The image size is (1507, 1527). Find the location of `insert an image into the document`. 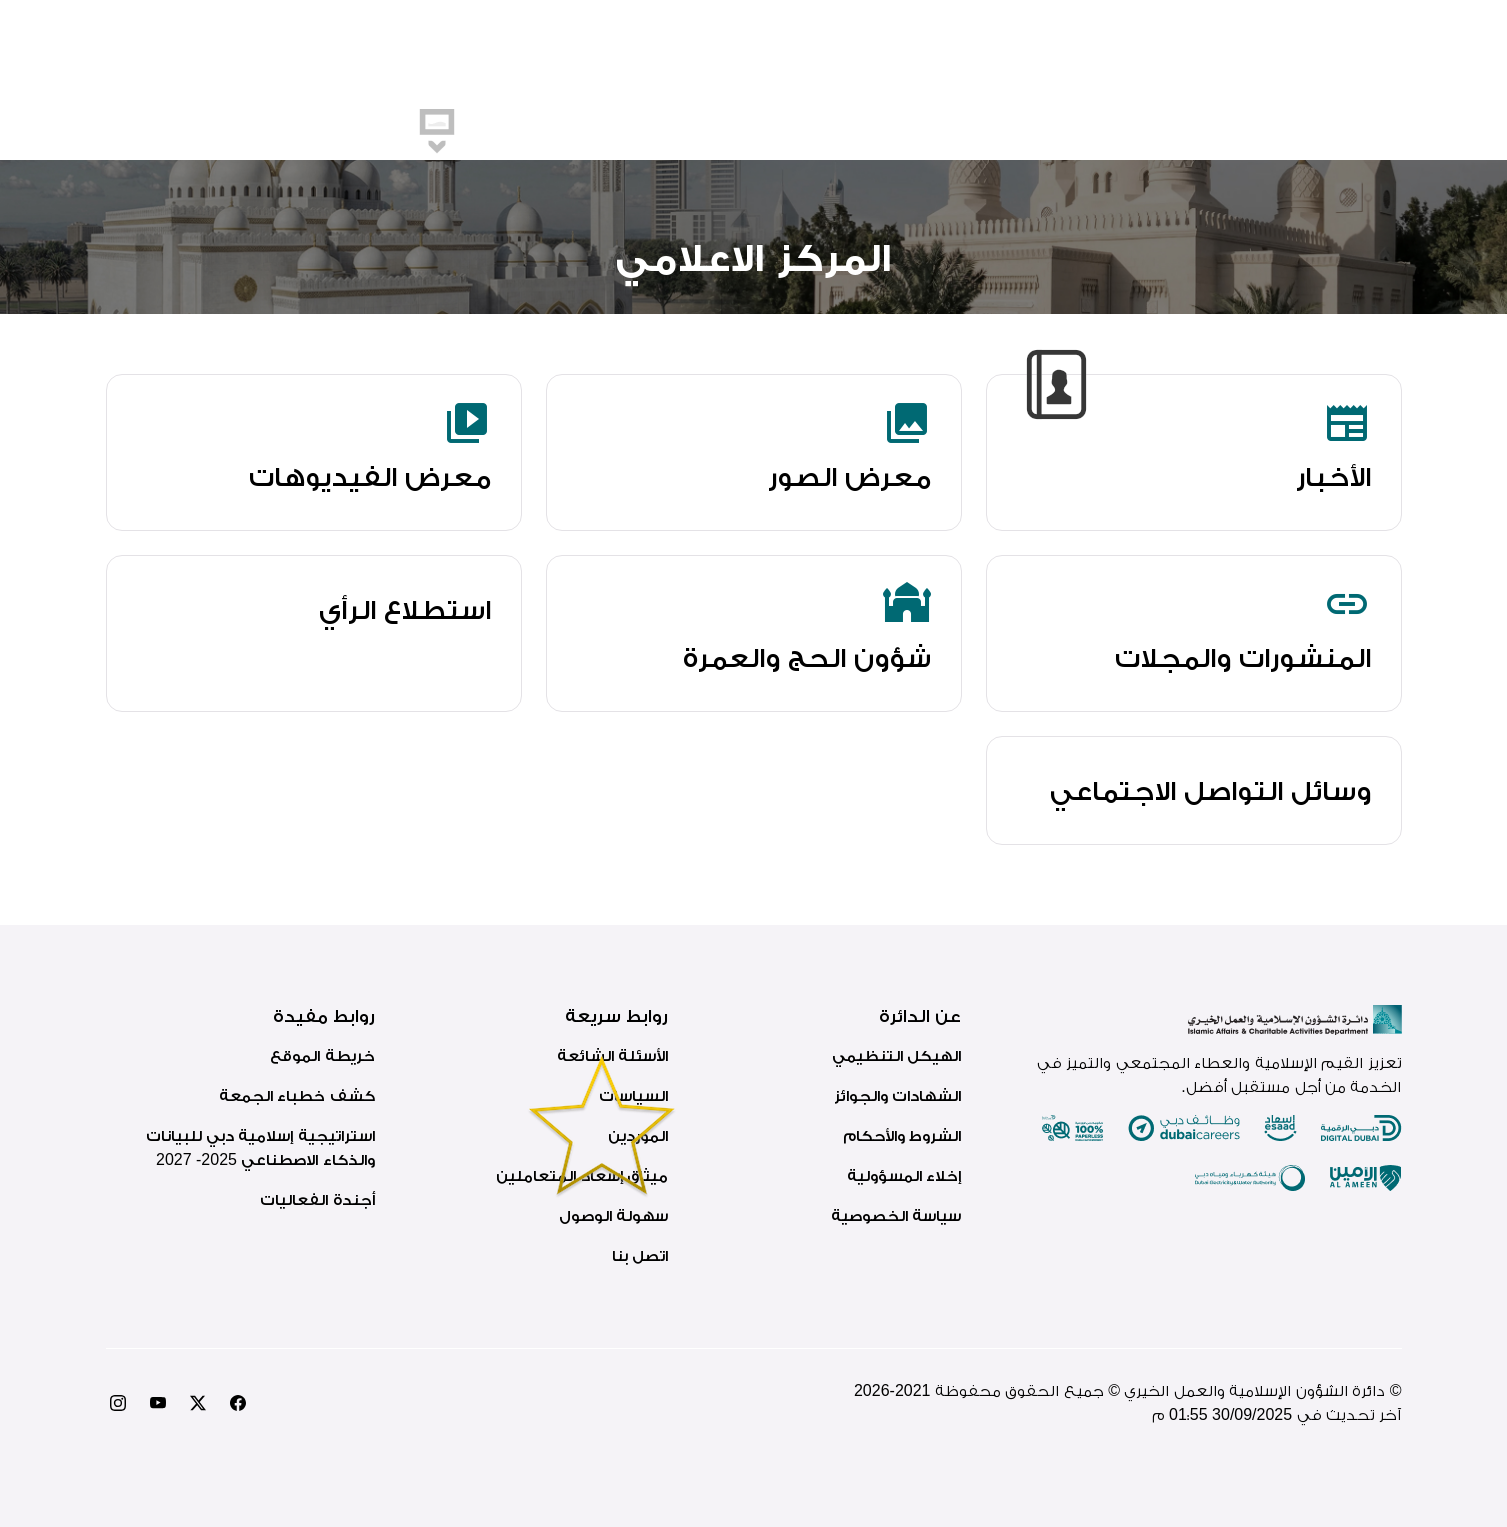

insert an image into the document is located at coordinates (437, 132).